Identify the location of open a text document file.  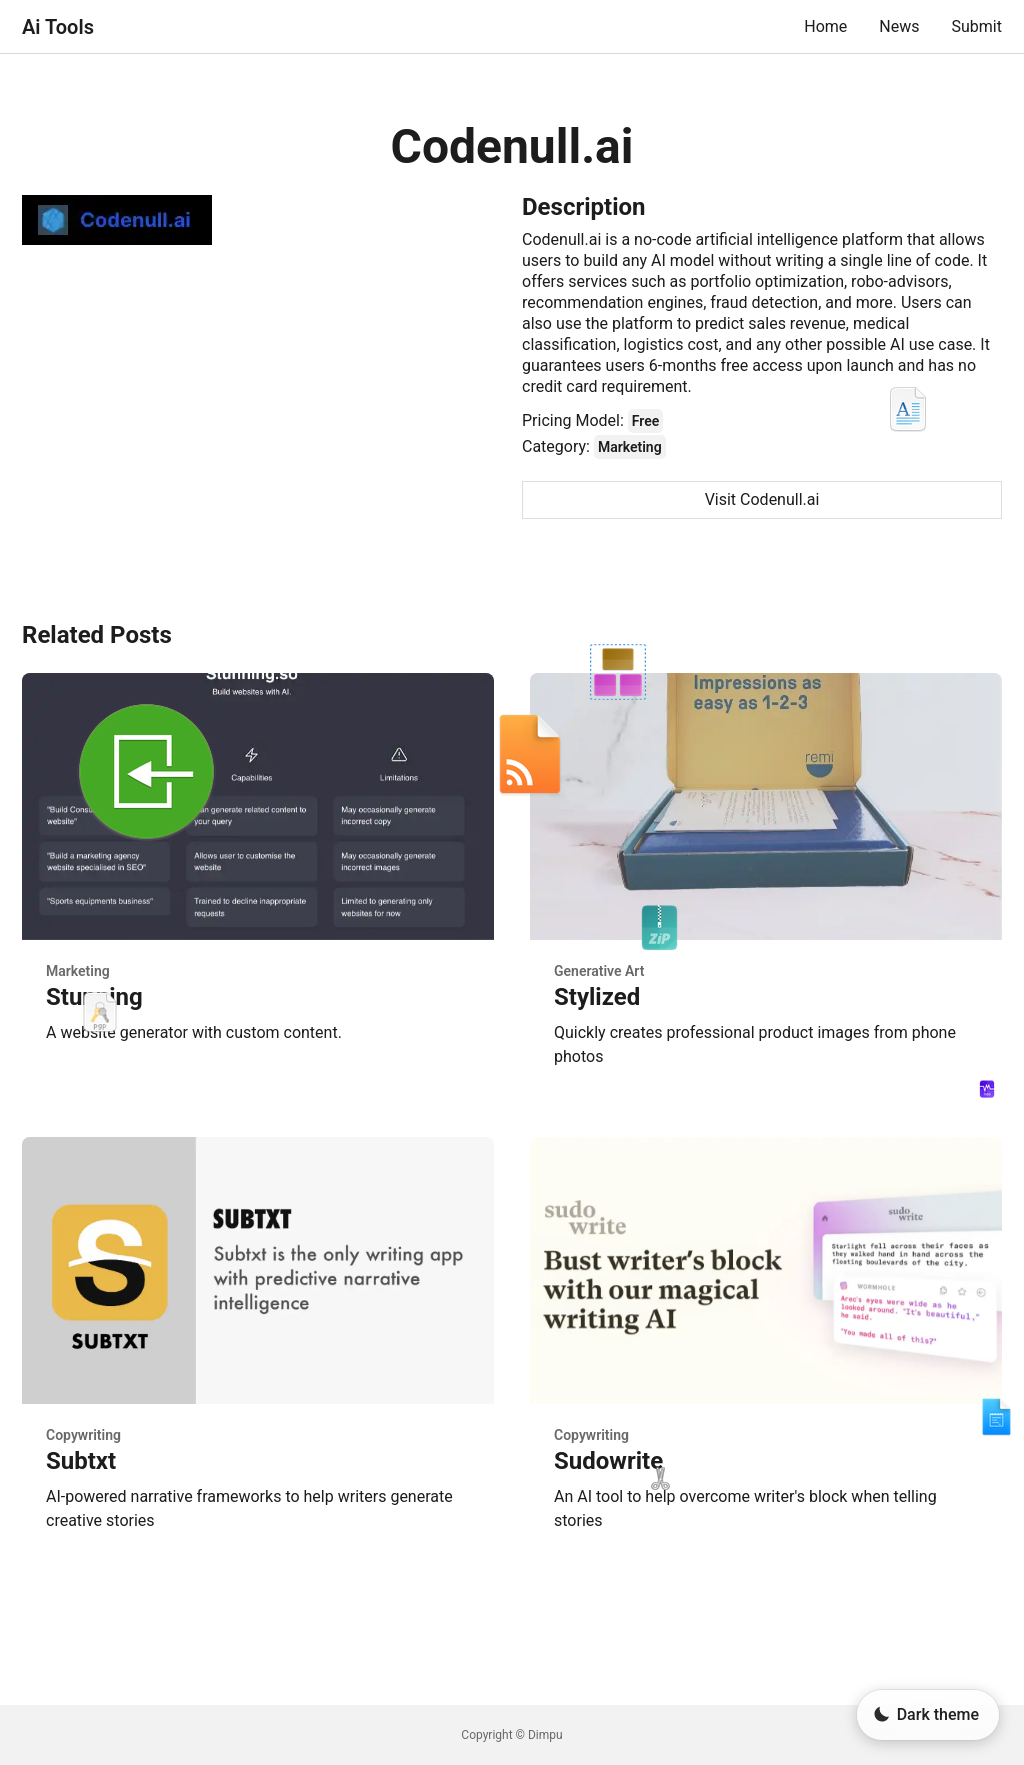
(908, 409).